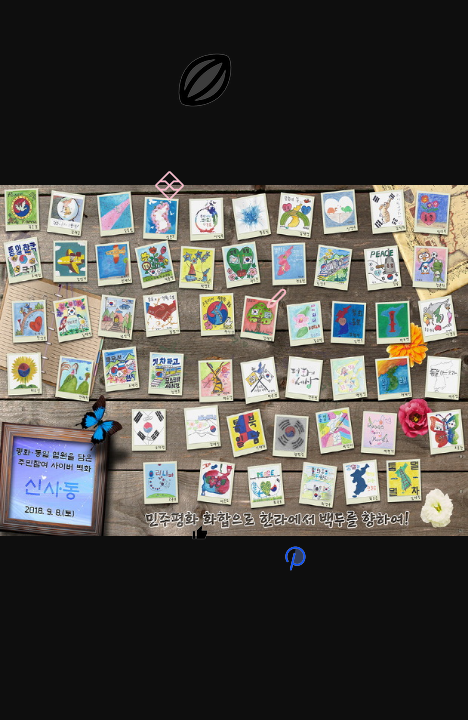  I want to click on open Pinterest app, so click(294, 558).